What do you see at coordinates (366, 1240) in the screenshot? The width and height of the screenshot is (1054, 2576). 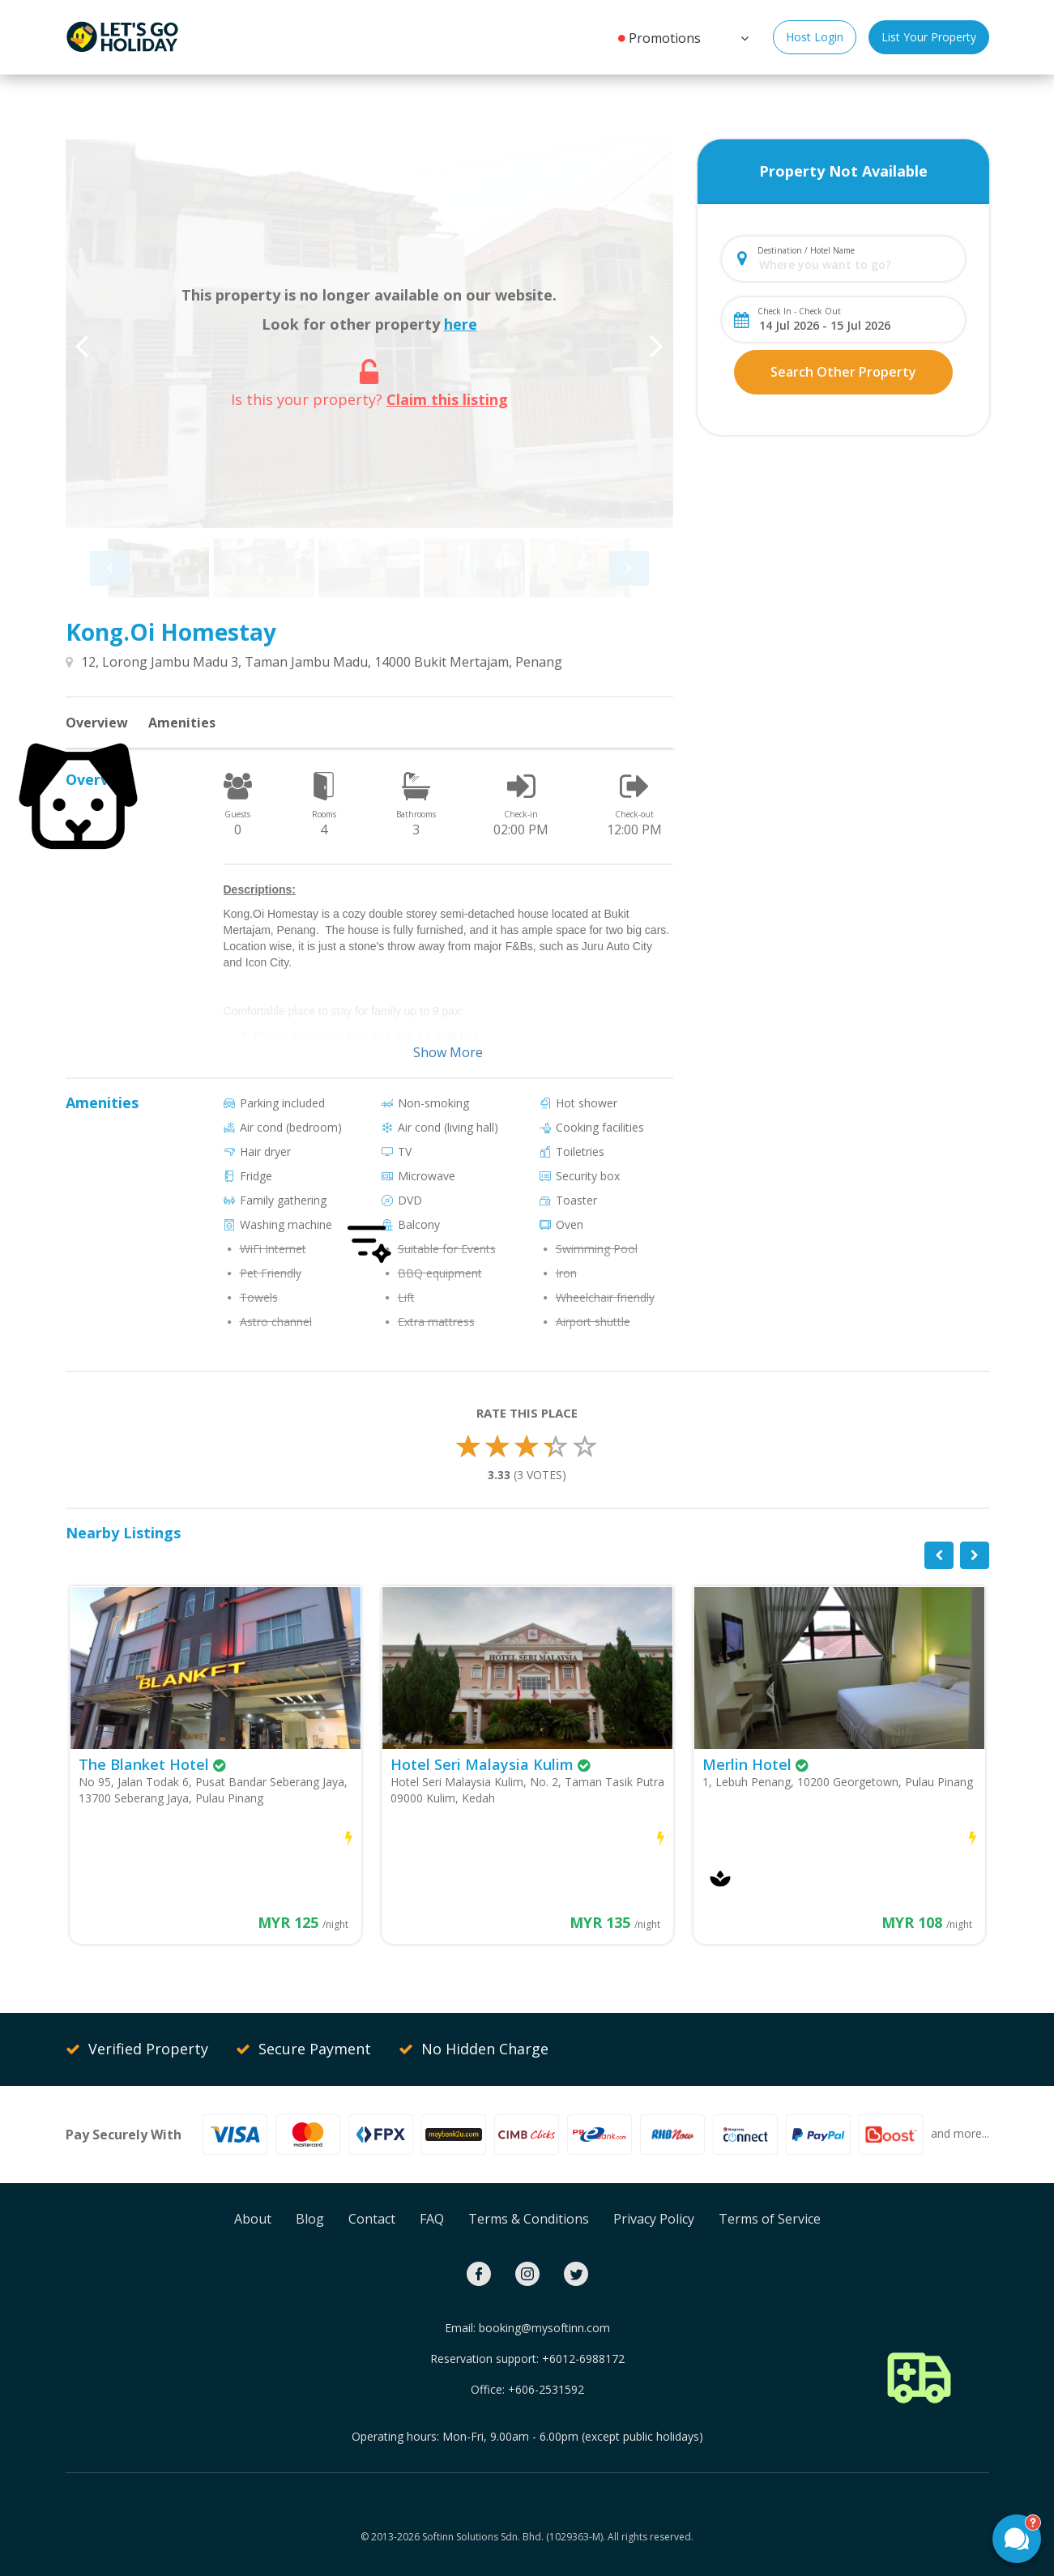 I see `apply AI-powered smart filters` at bounding box center [366, 1240].